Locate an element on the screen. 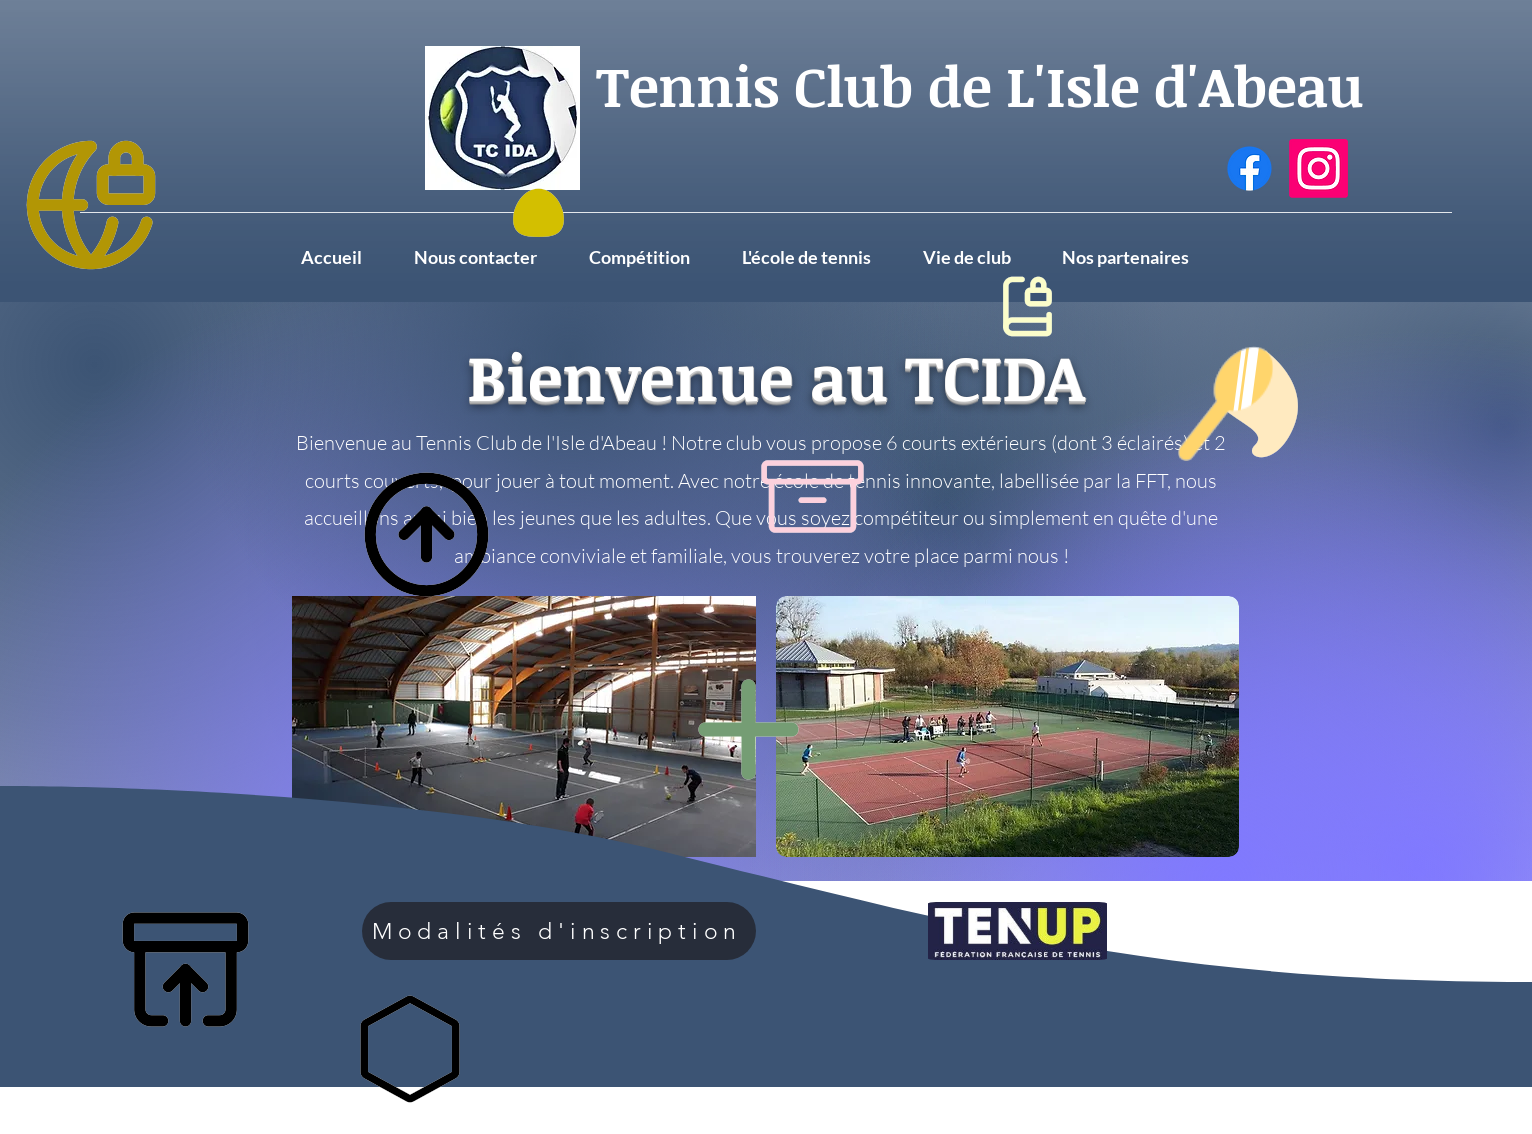 This screenshot has width=1532, height=1134. scroll to top of page is located at coordinates (426, 534).